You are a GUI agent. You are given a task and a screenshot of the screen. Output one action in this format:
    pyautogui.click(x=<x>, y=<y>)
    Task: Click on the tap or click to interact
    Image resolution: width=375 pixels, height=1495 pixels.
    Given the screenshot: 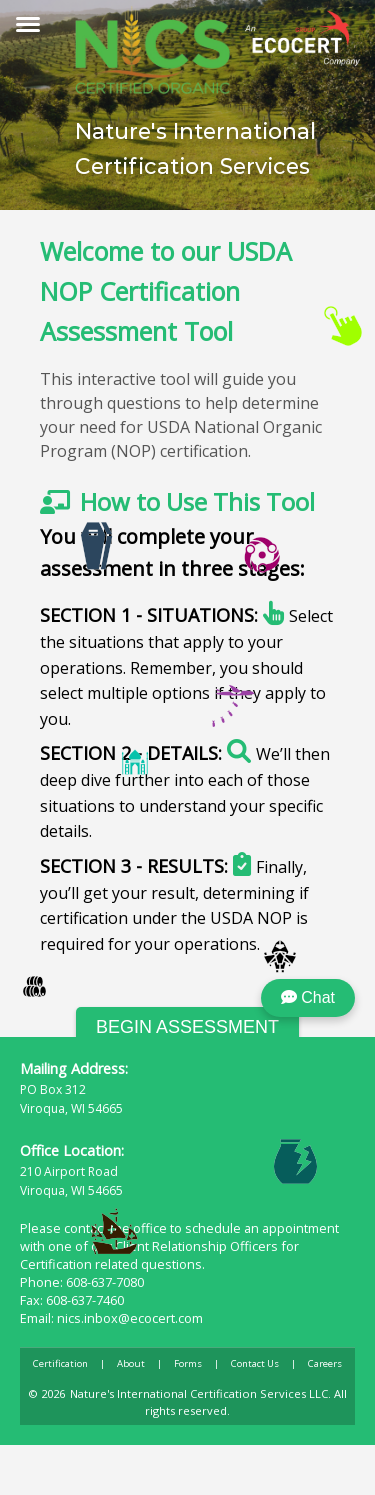 What is the action you would take?
    pyautogui.click(x=343, y=326)
    